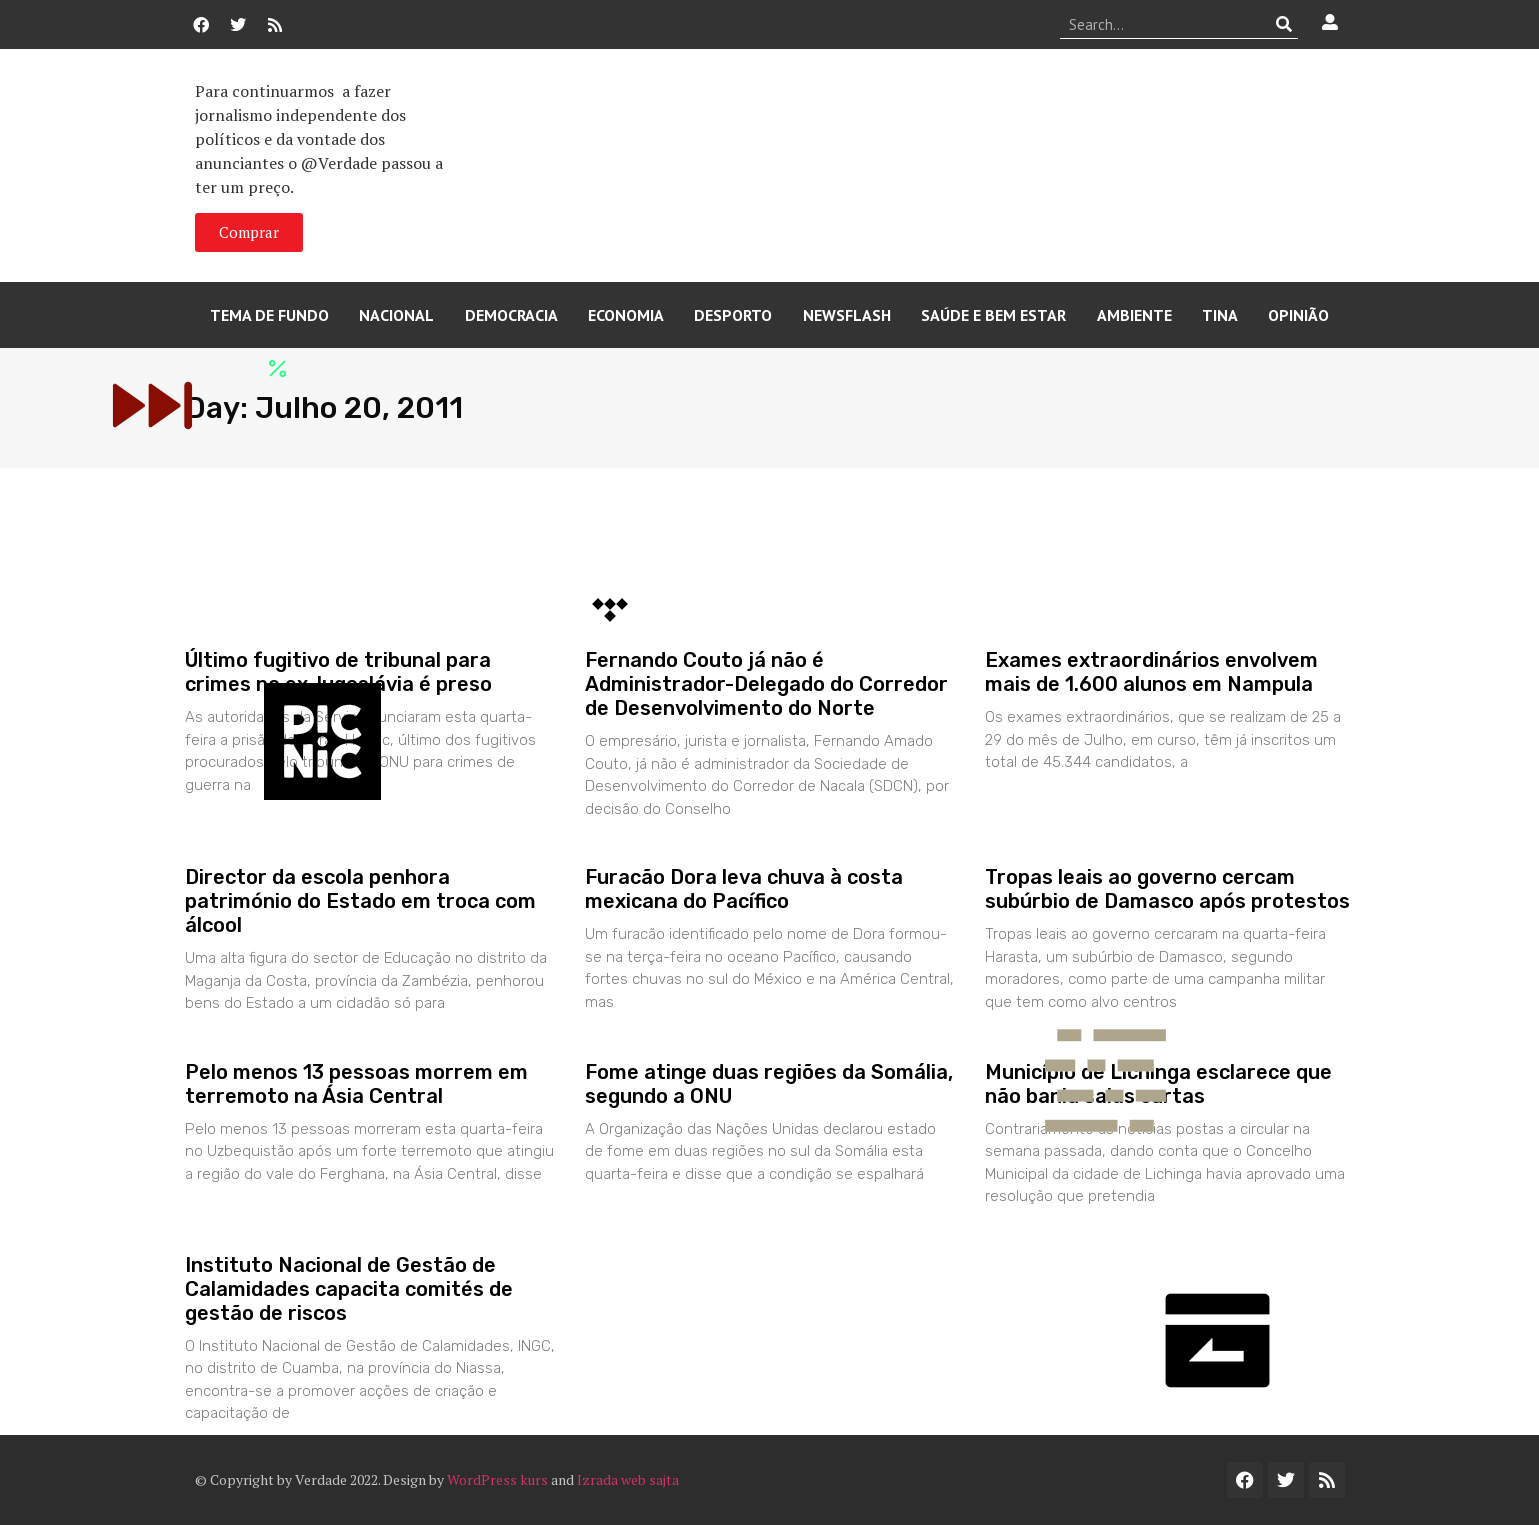  What do you see at coordinates (1105, 1077) in the screenshot?
I see `indicates misty or foggy weather conditions` at bounding box center [1105, 1077].